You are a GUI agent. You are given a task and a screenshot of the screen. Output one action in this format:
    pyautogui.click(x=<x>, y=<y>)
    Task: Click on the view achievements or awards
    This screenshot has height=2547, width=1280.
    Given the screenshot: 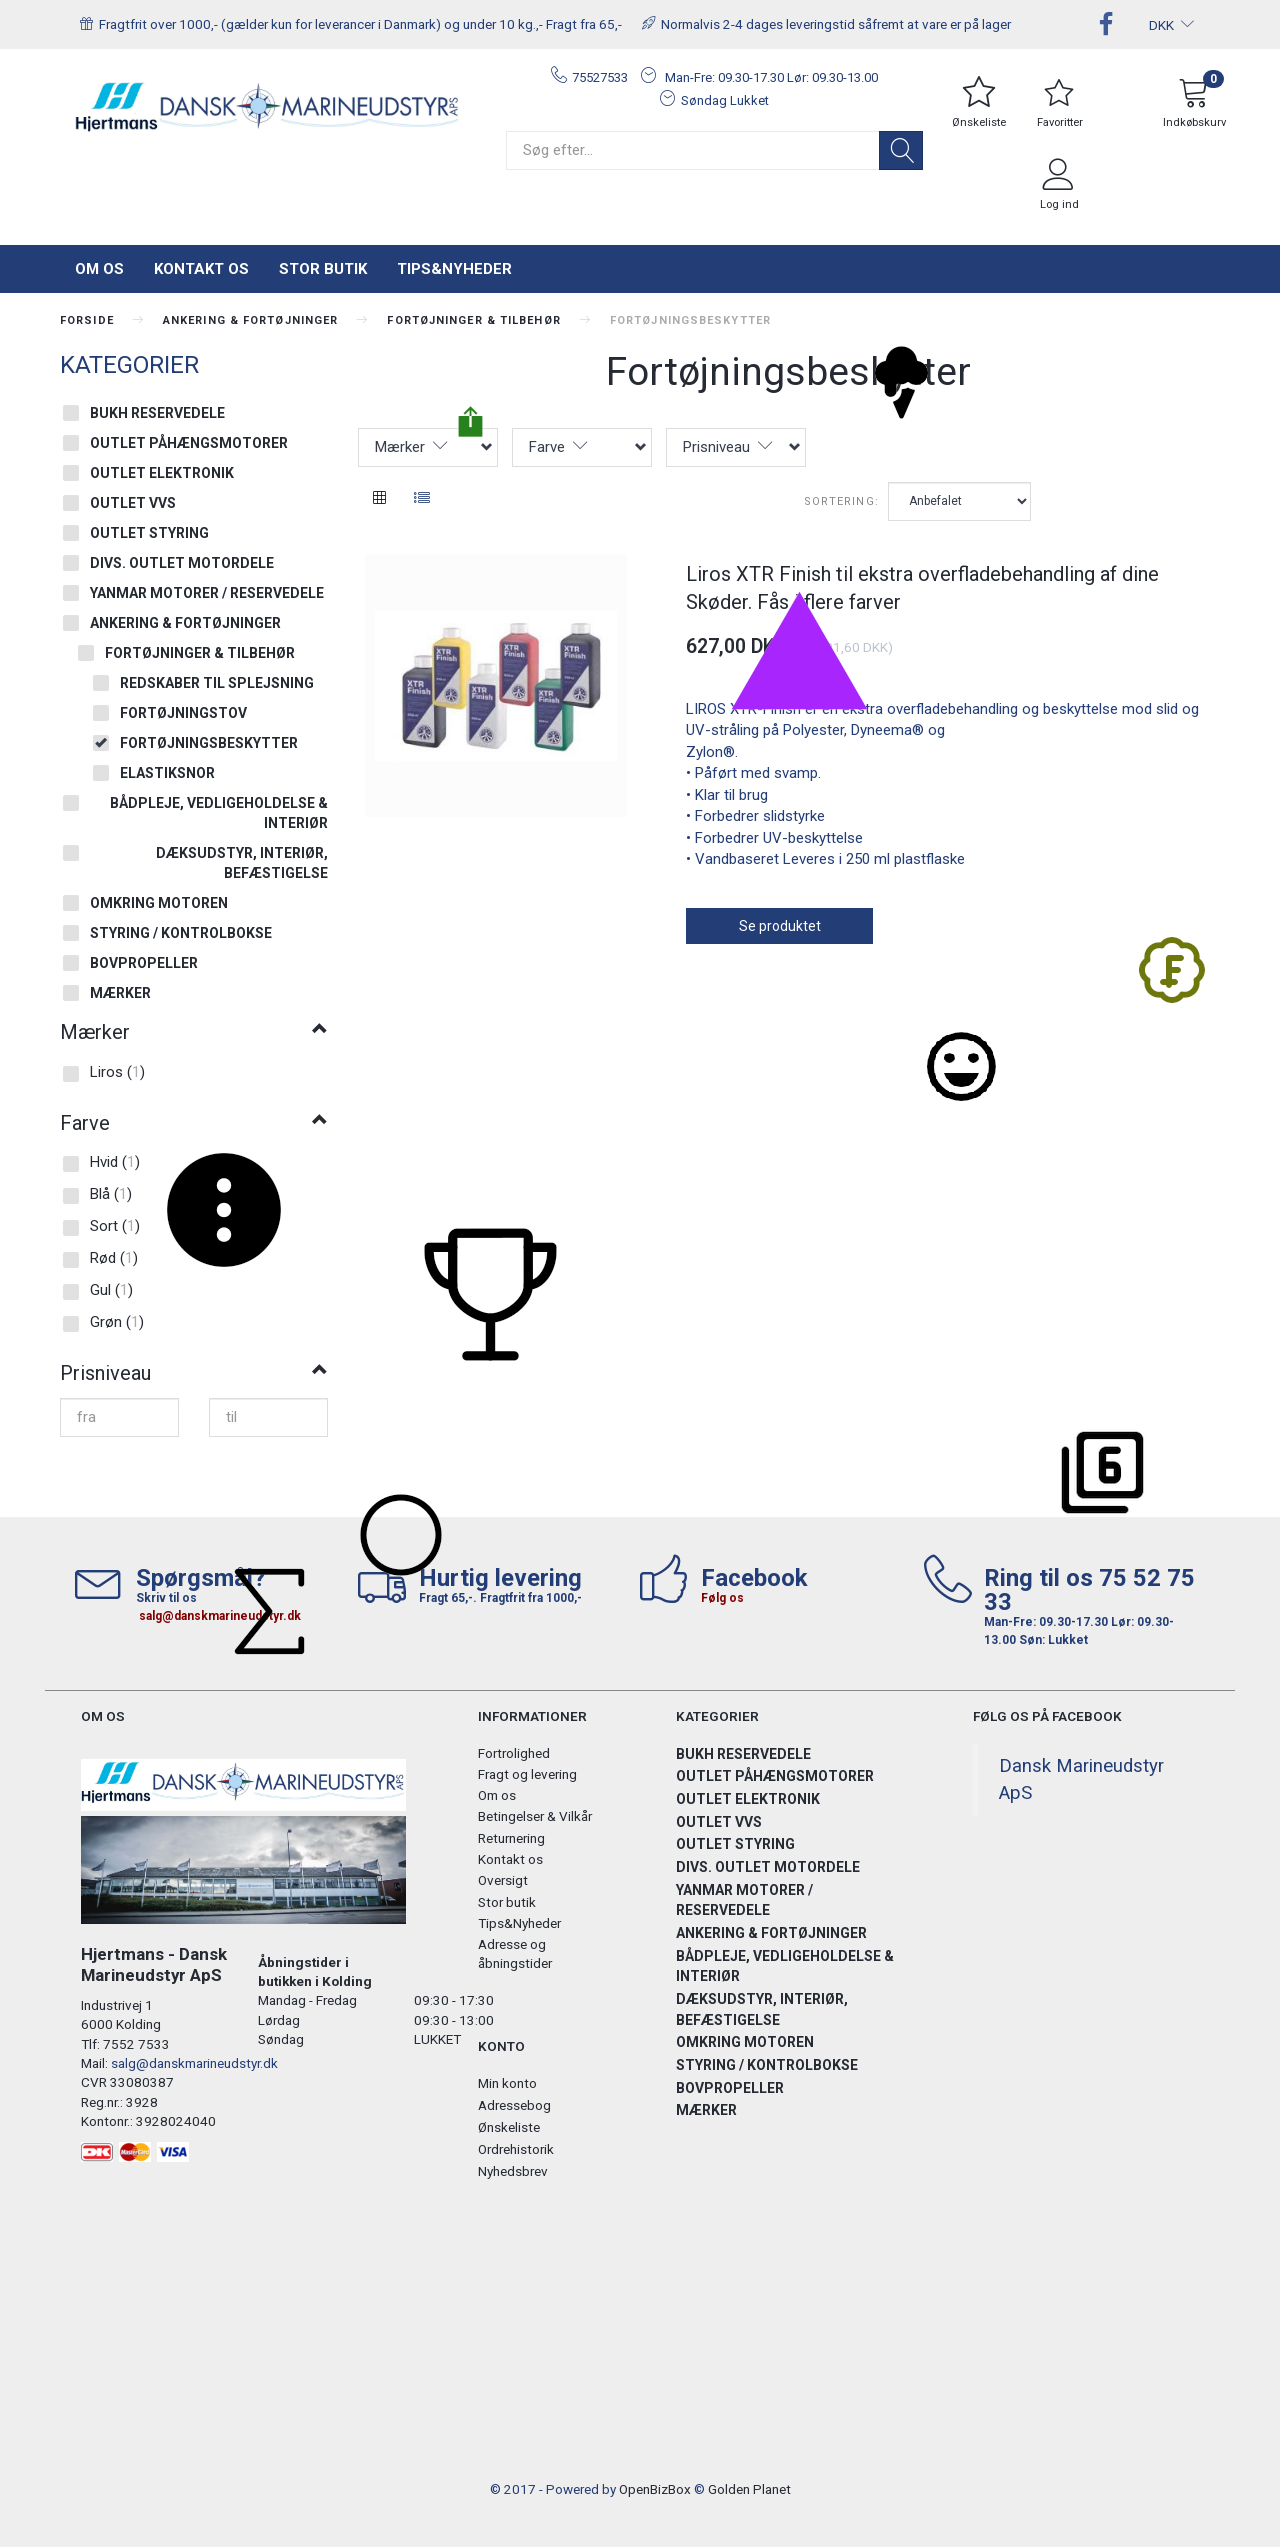 What is the action you would take?
    pyautogui.click(x=490, y=1294)
    